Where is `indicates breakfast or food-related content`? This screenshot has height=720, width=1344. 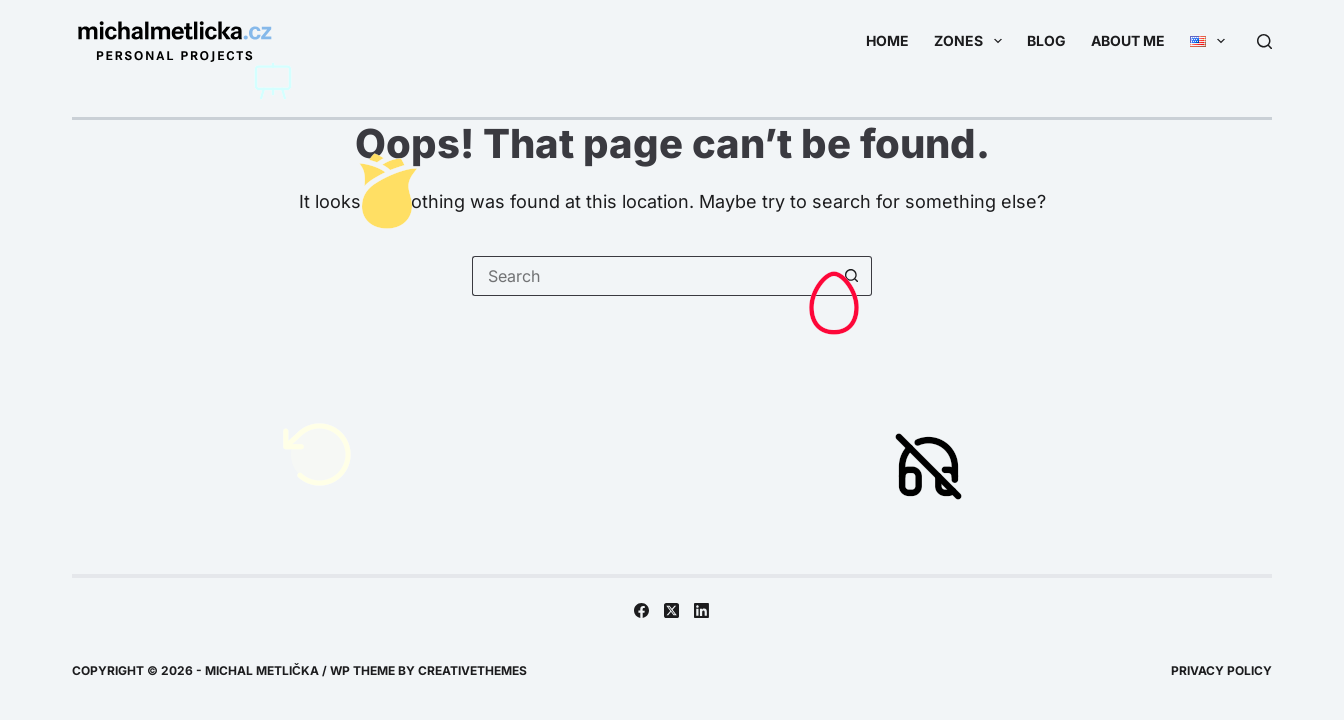
indicates breakfast or food-related content is located at coordinates (834, 303).